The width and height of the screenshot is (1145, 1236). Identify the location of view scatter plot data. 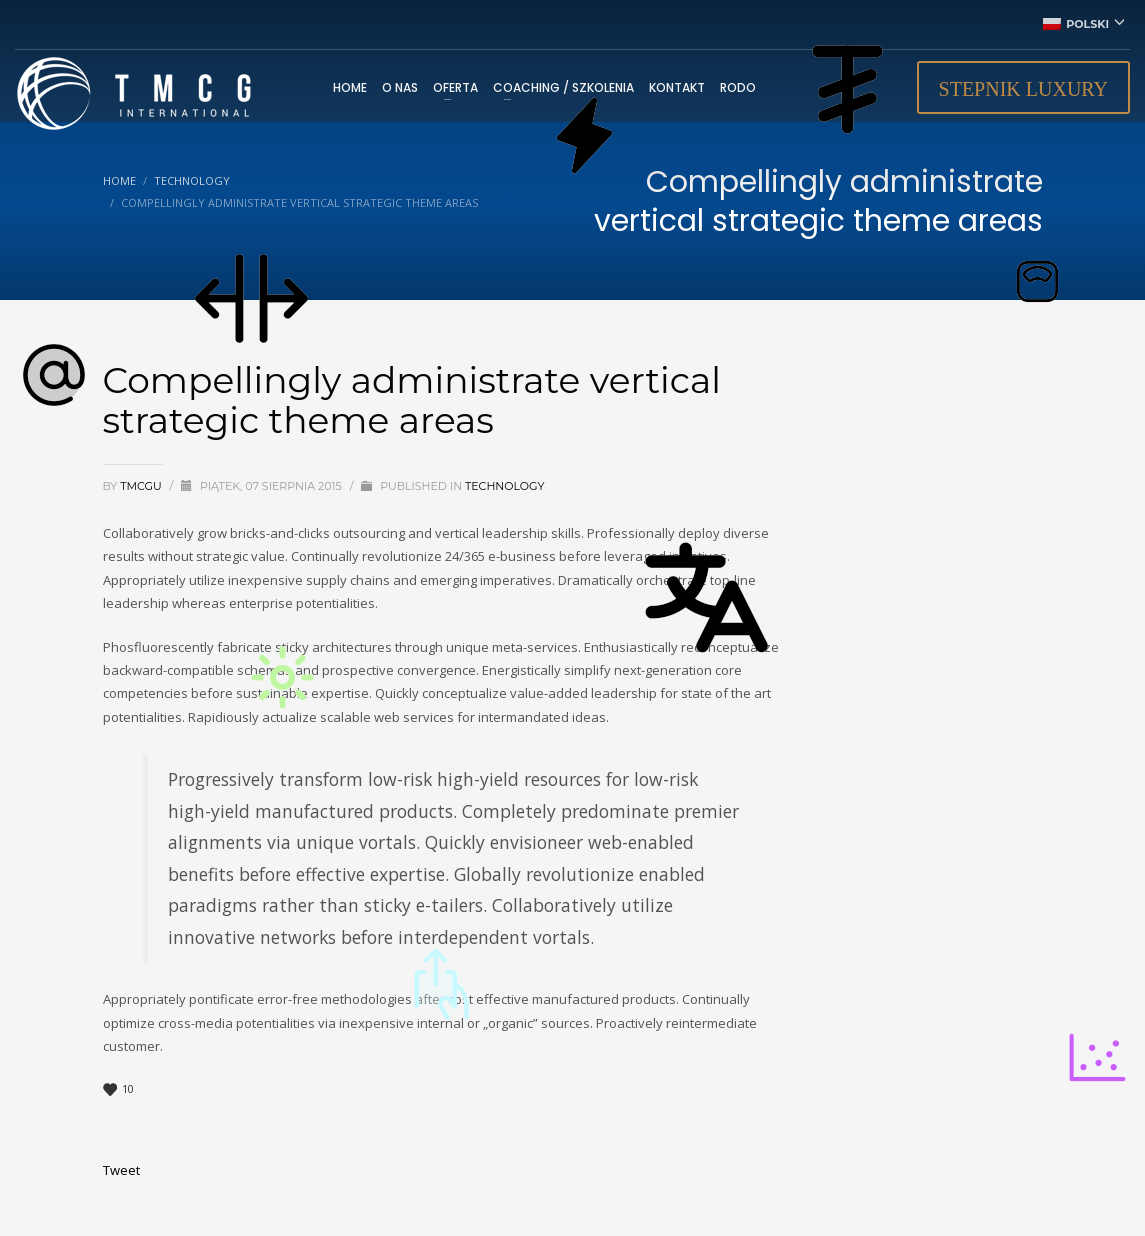
(1097, 1057).